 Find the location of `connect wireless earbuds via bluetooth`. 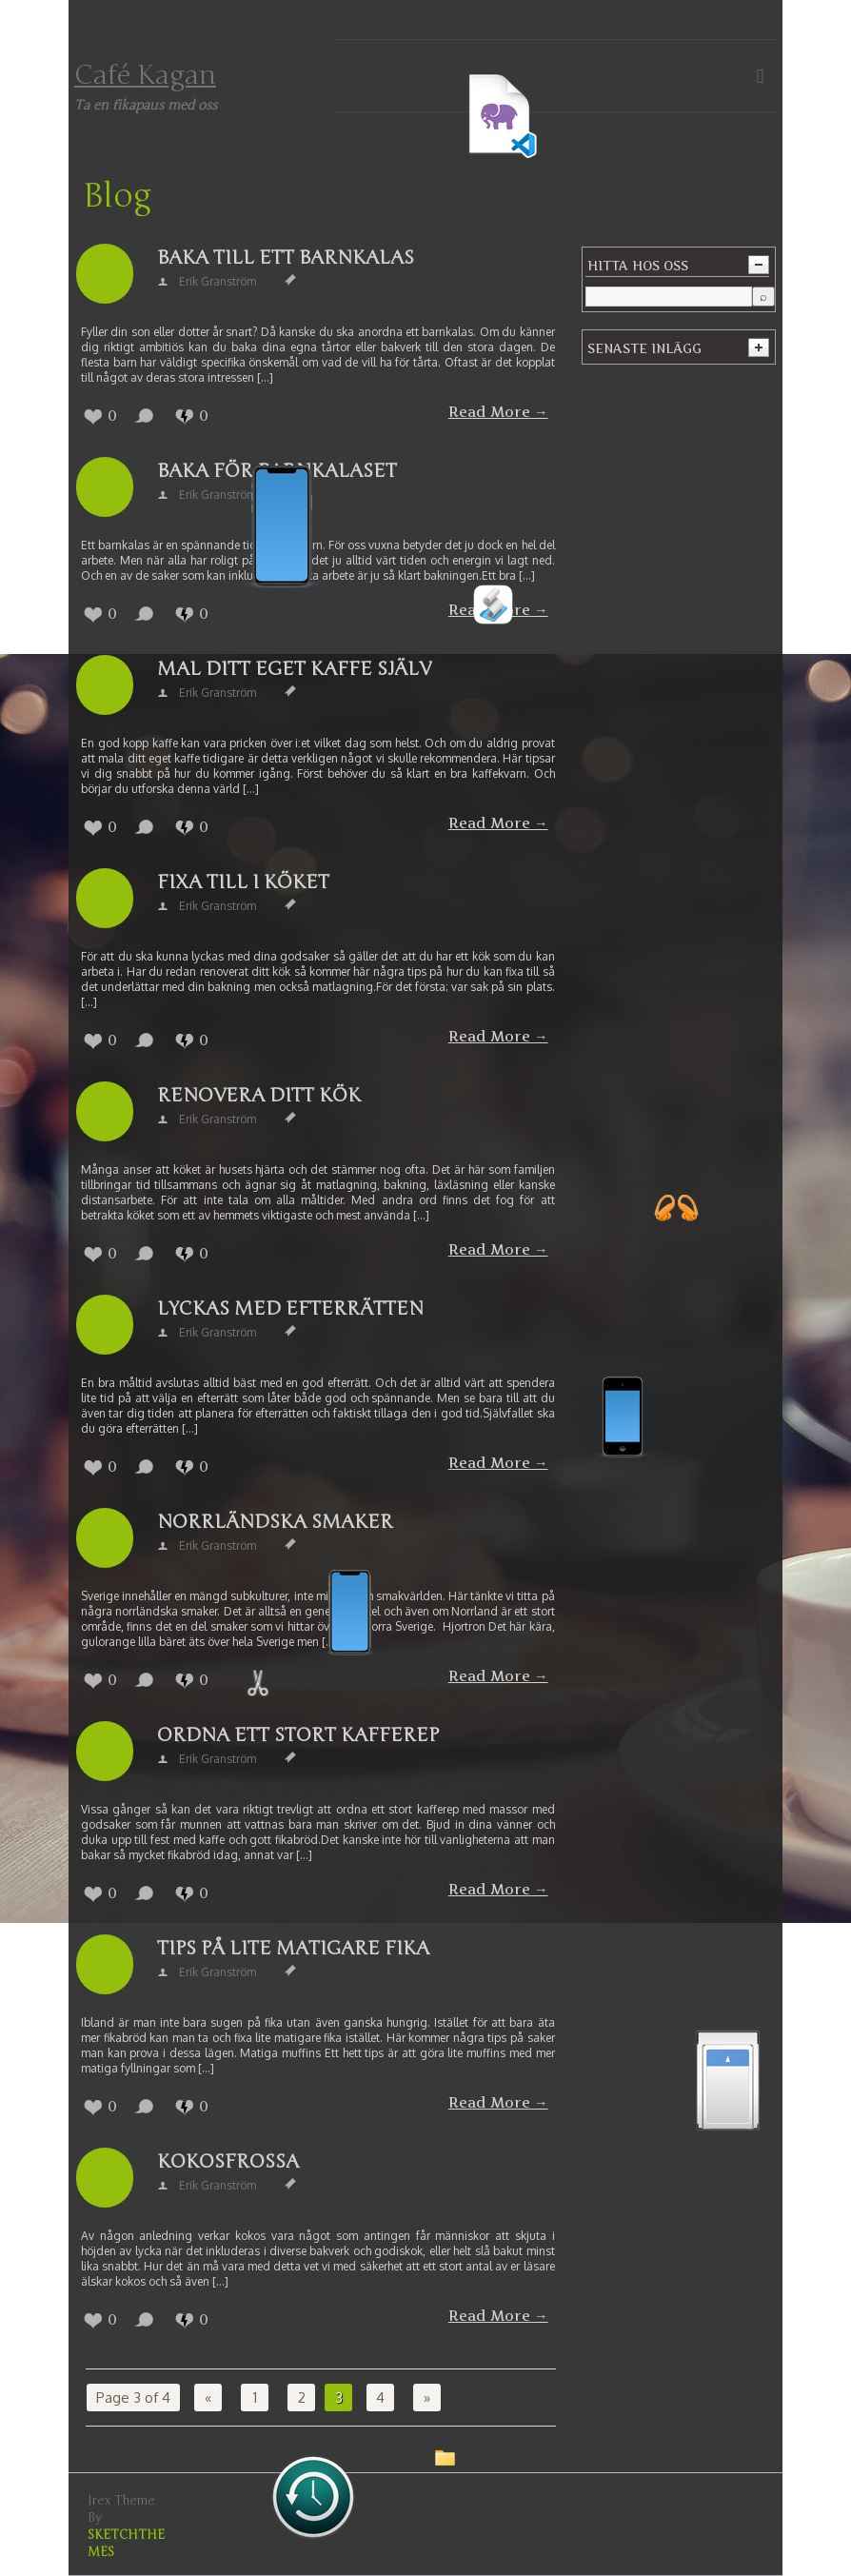

connect wireless earbuds via bluetooth is located at coordinates (676, 1209).